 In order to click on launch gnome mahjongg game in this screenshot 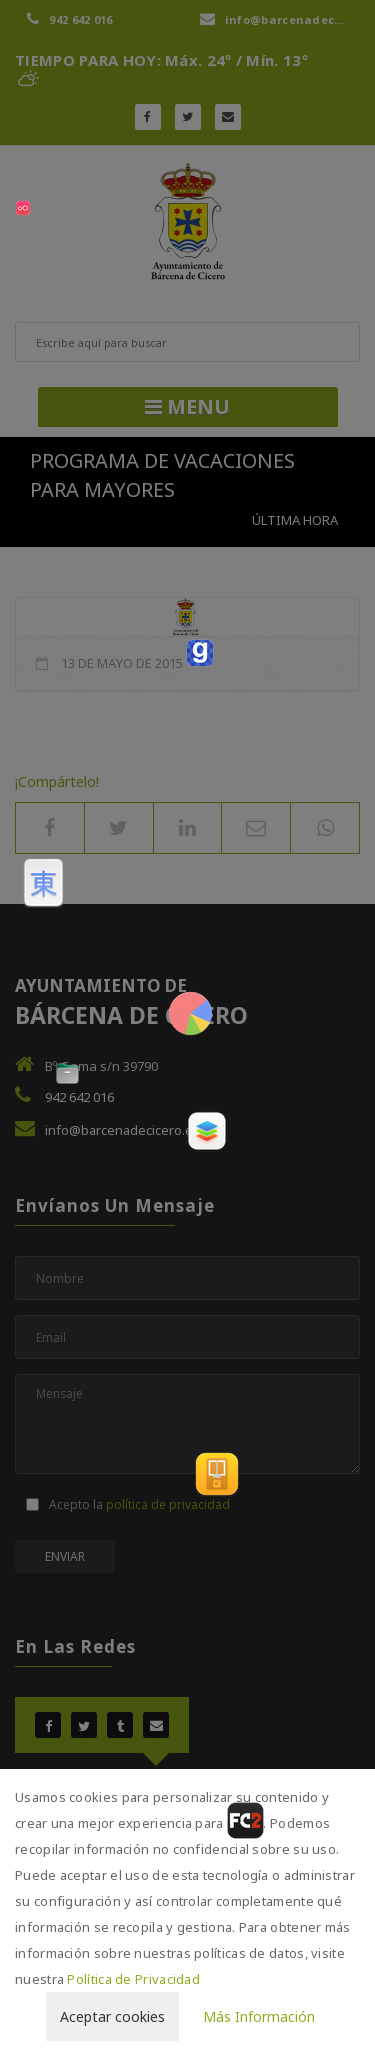, I will do `click(43, 882)`.